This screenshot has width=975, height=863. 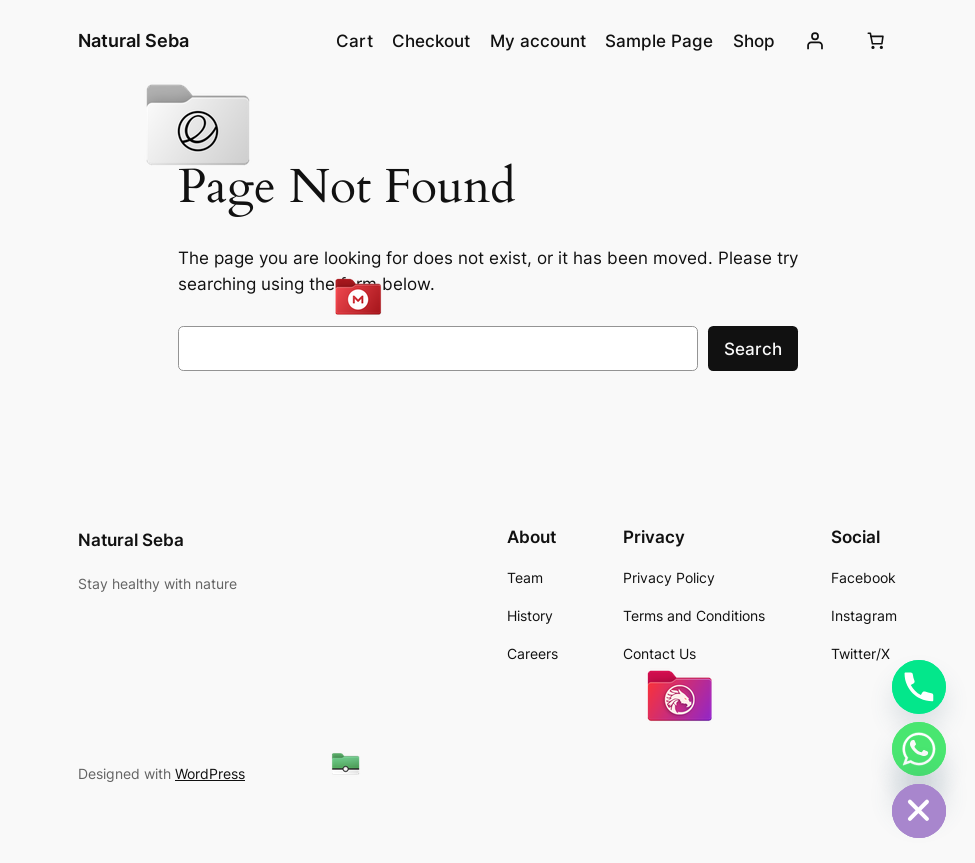 I want to click on folder for storing pokémon-related files or games, so click(x=345, y=764).